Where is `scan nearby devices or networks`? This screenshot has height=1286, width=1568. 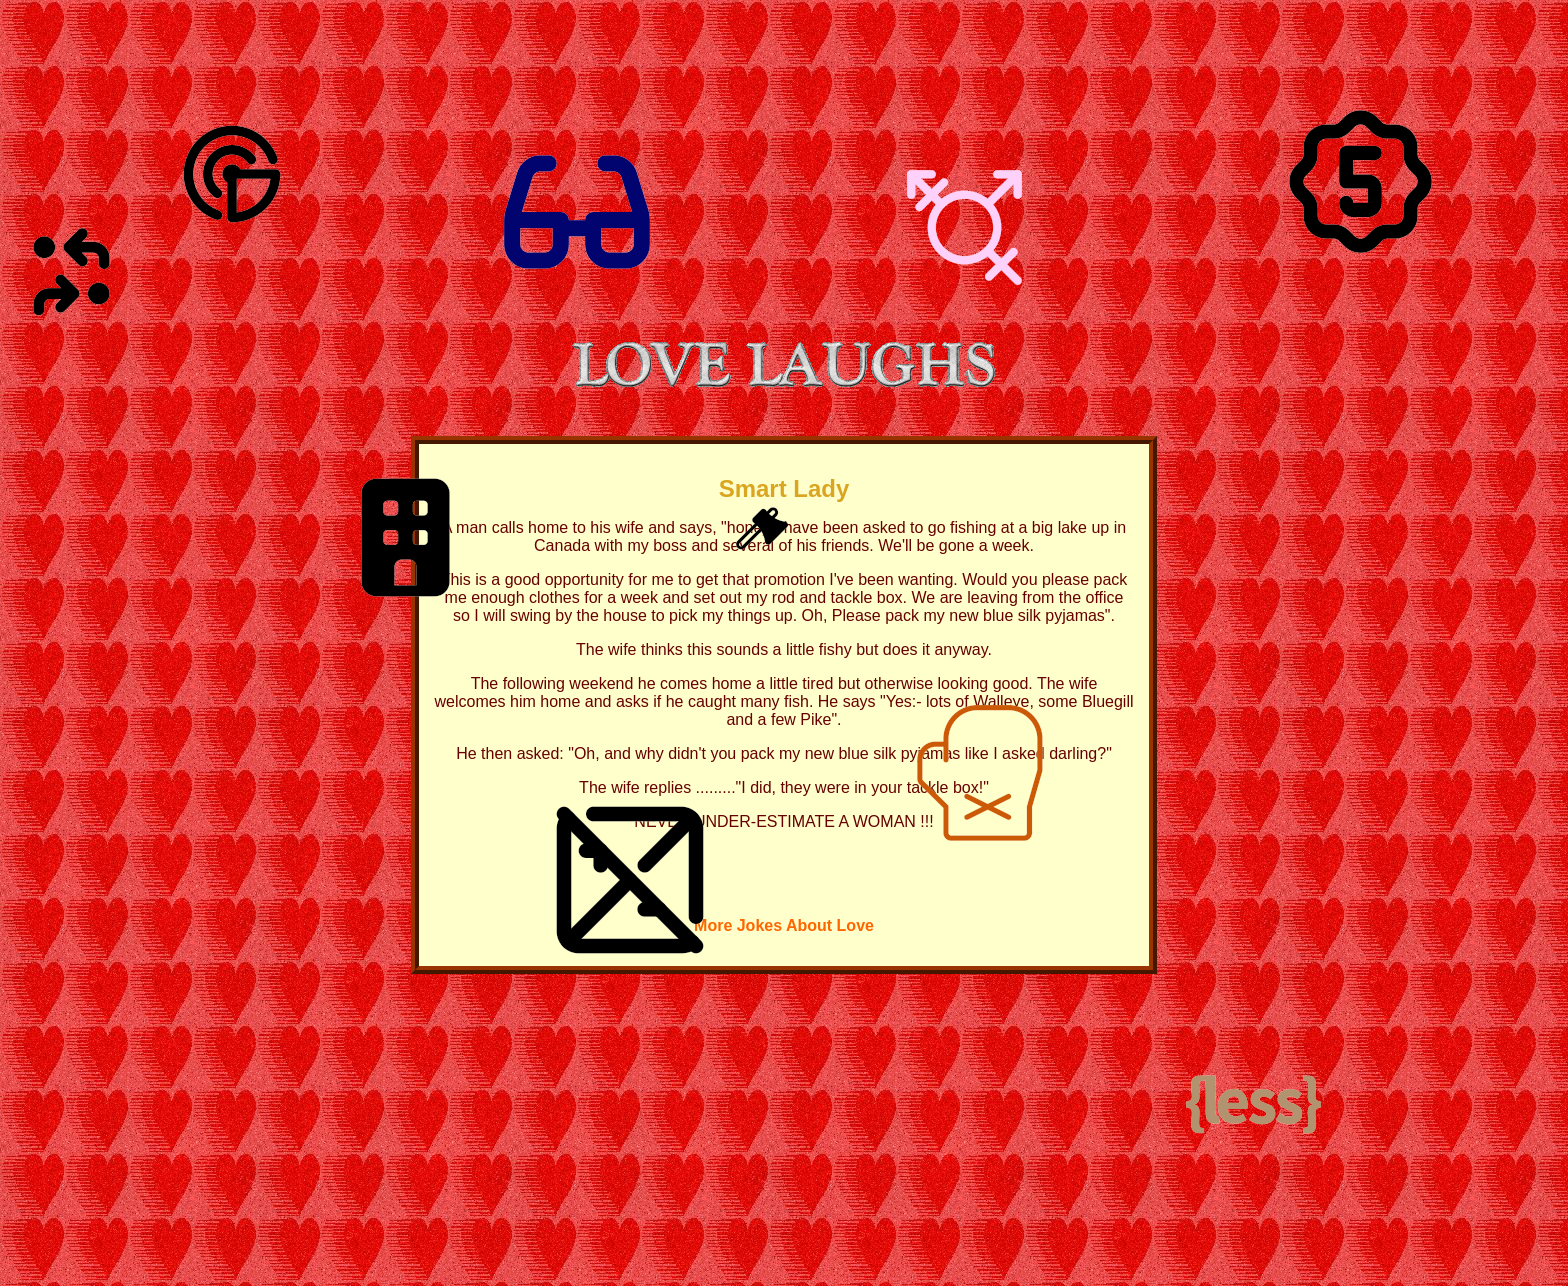
scan nearby devices or networks is located at coordinates (232, 174).